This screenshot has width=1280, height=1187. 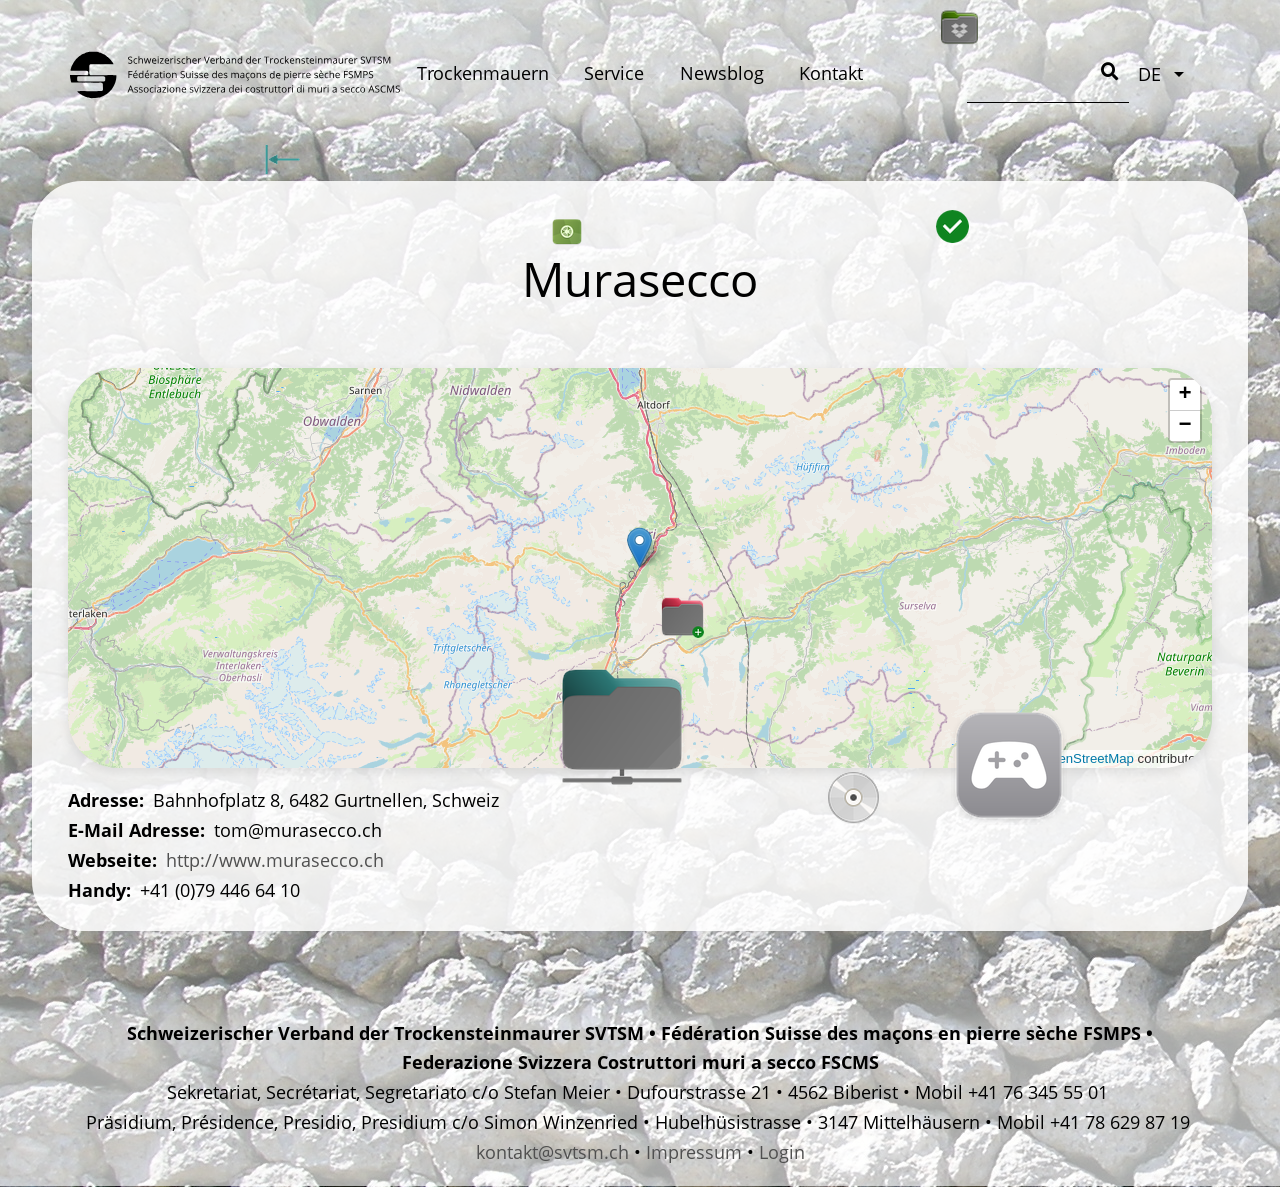 I want to click on access games settings or preferences, so click(x=1009, y=767).